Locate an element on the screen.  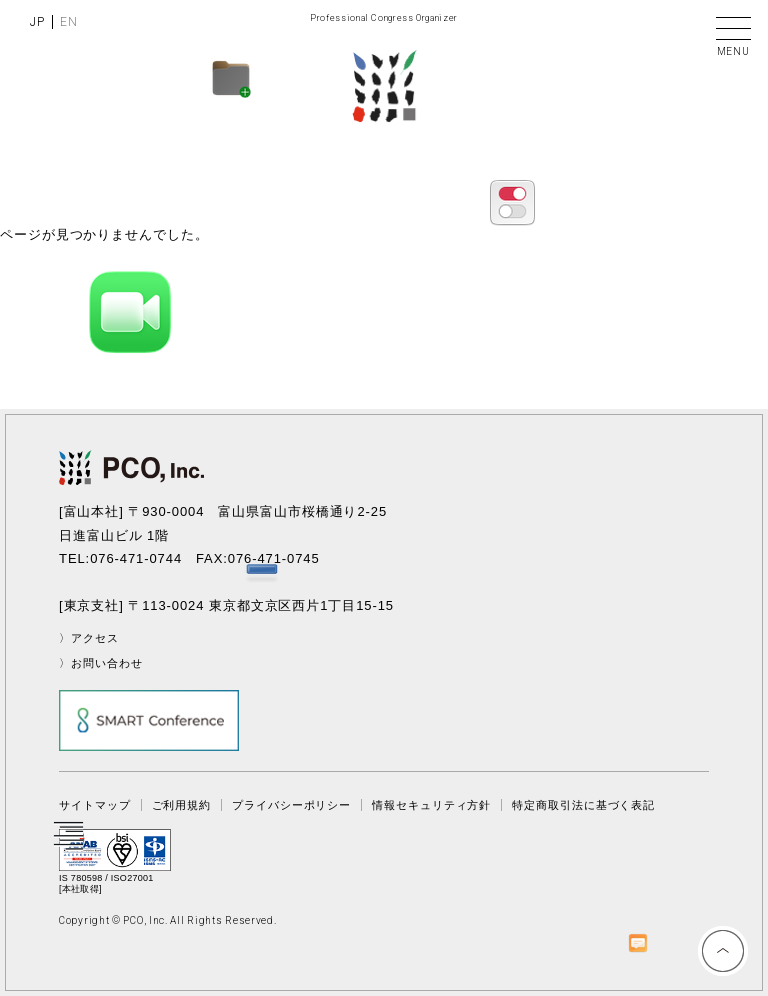
create a new folder is located at coordinates (231, 78).